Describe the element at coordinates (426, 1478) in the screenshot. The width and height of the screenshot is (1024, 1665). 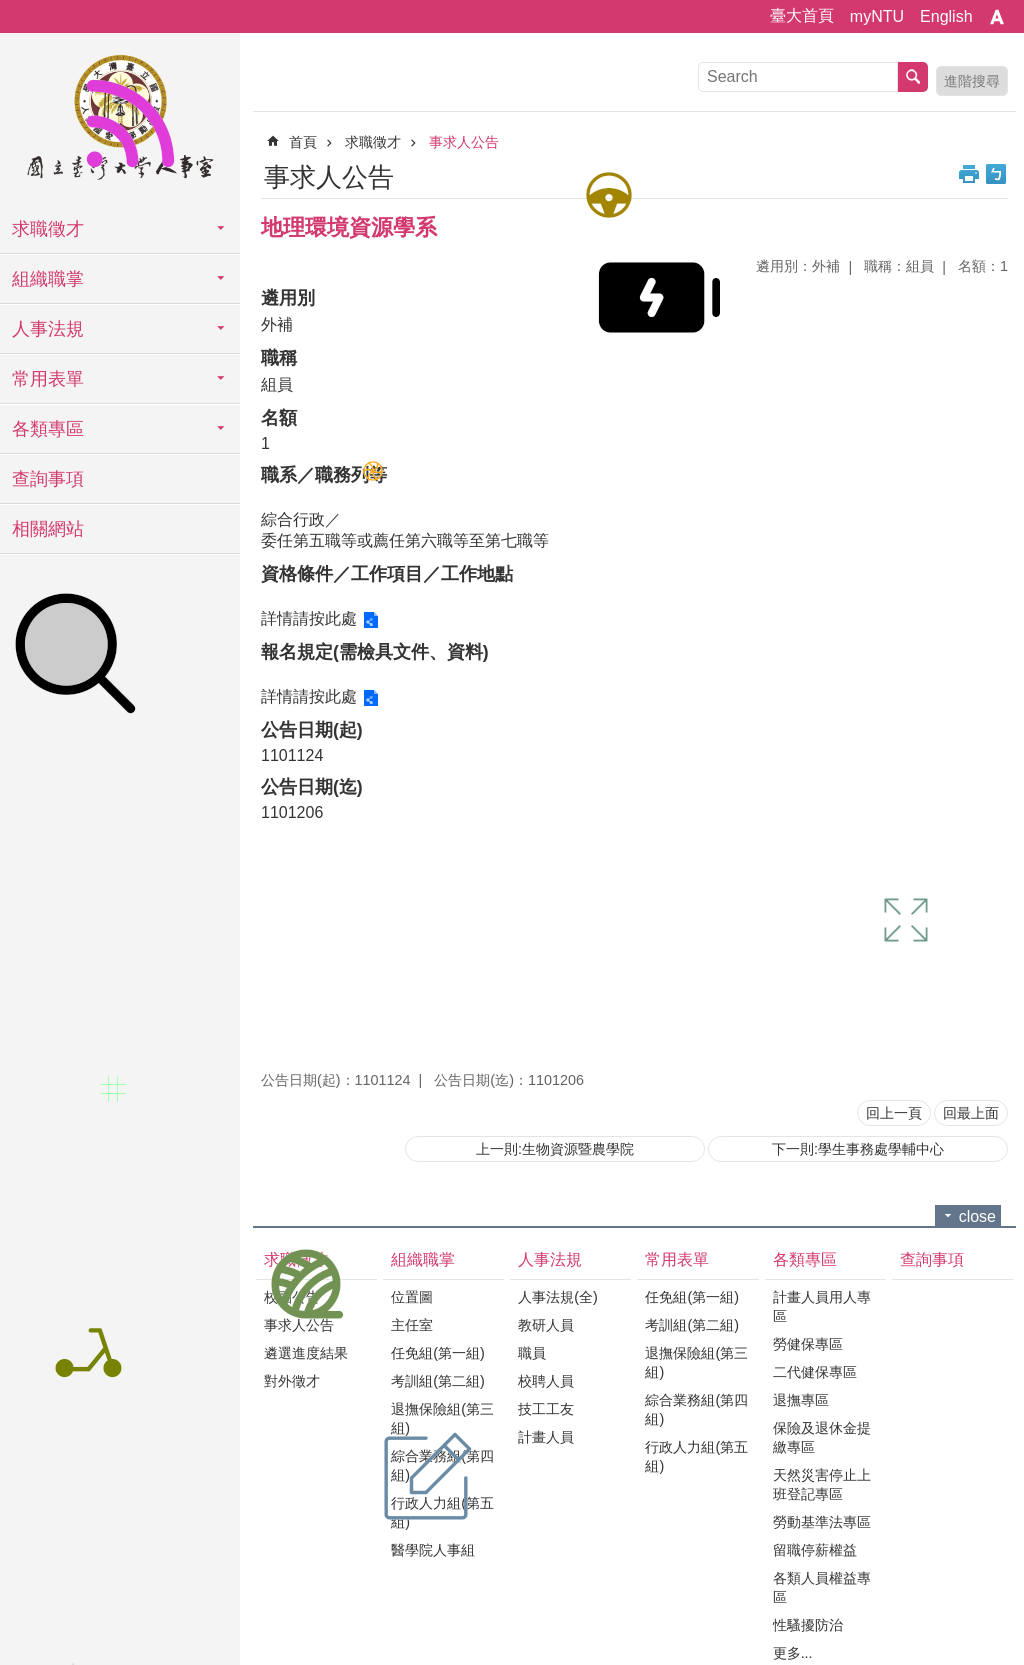
I see `create a new note` at that location.